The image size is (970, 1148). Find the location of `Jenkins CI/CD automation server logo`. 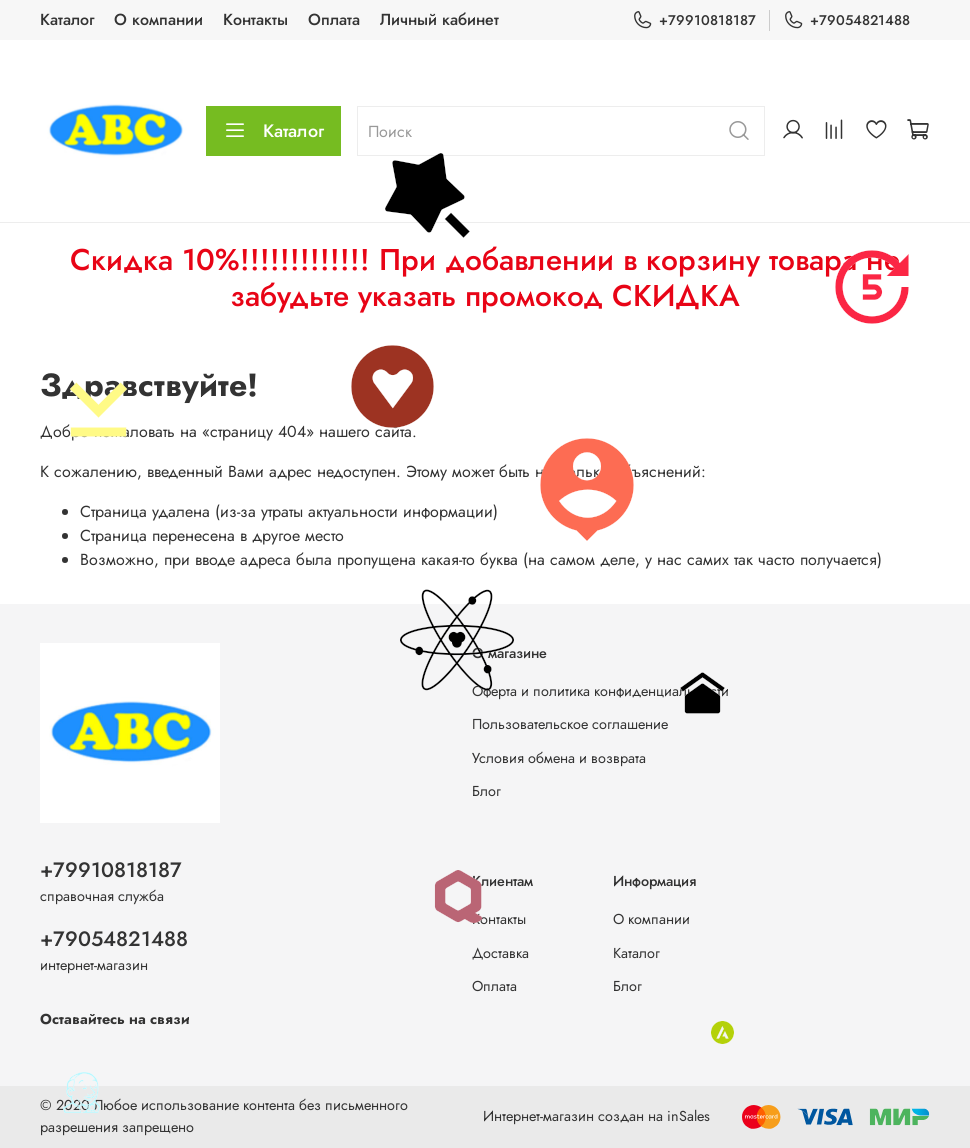

Jenkins CI/CD automation server logo is located at coordinates (81, 1092).